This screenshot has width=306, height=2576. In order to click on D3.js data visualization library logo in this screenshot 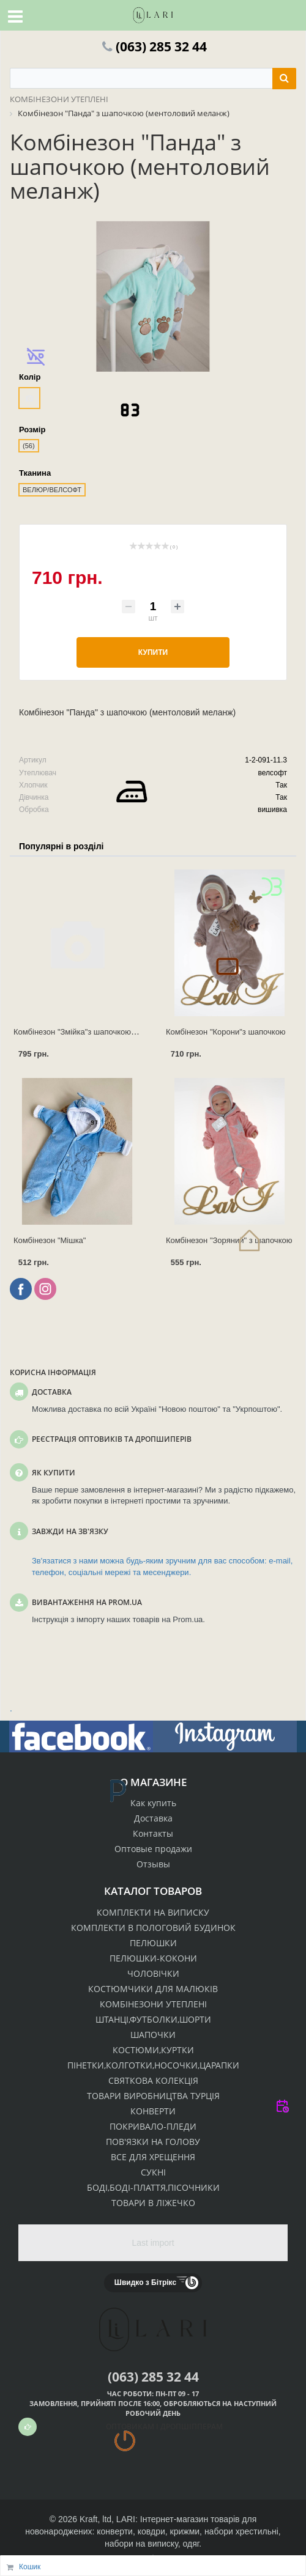, I will do `click(272, 887)`.